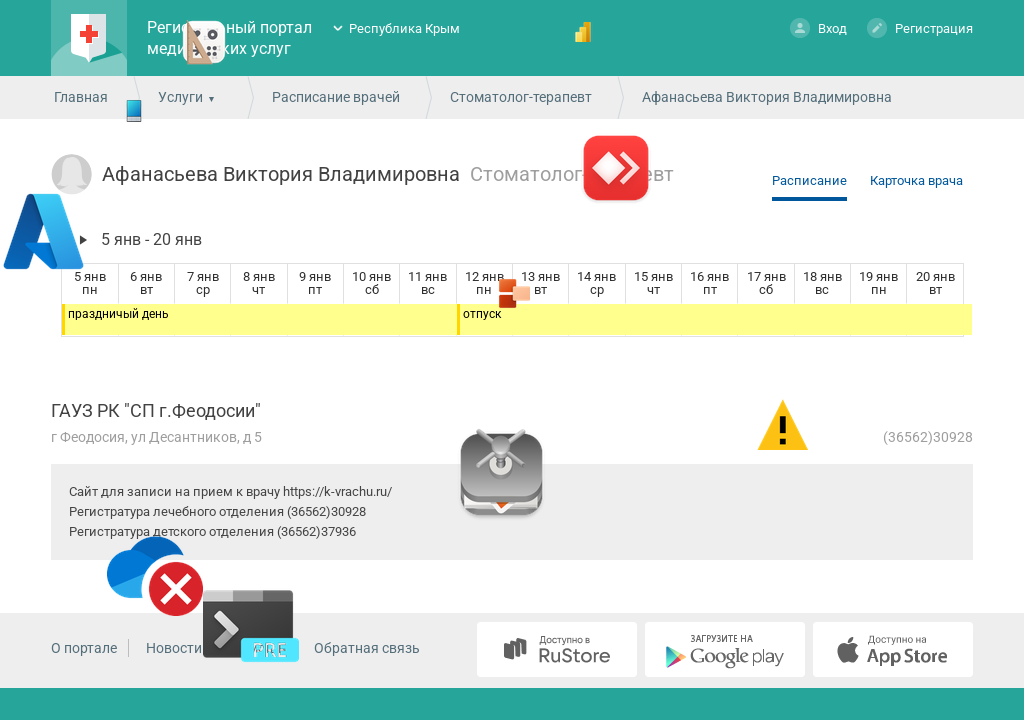 The image size is (1024, 720). I want to click on open Microsoft Azure portal, so click(43, 231).